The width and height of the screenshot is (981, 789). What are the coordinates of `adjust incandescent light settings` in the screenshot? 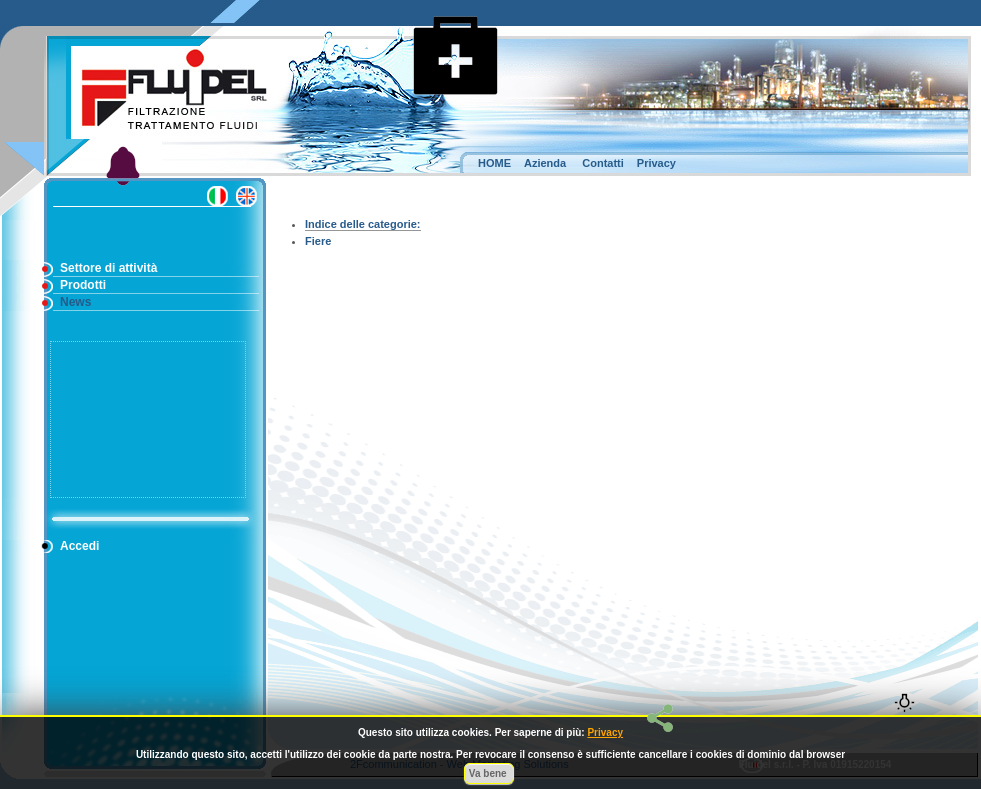 It's located at (904, 702).